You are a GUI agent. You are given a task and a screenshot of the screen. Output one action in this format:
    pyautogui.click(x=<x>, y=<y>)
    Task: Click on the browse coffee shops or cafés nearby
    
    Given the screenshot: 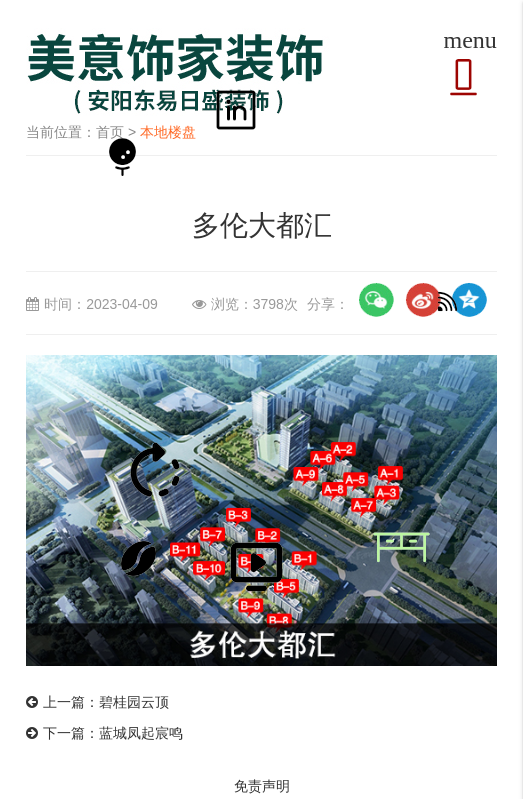 What is the action you would take?
    pyautogui.click(x=138, y=558)
    